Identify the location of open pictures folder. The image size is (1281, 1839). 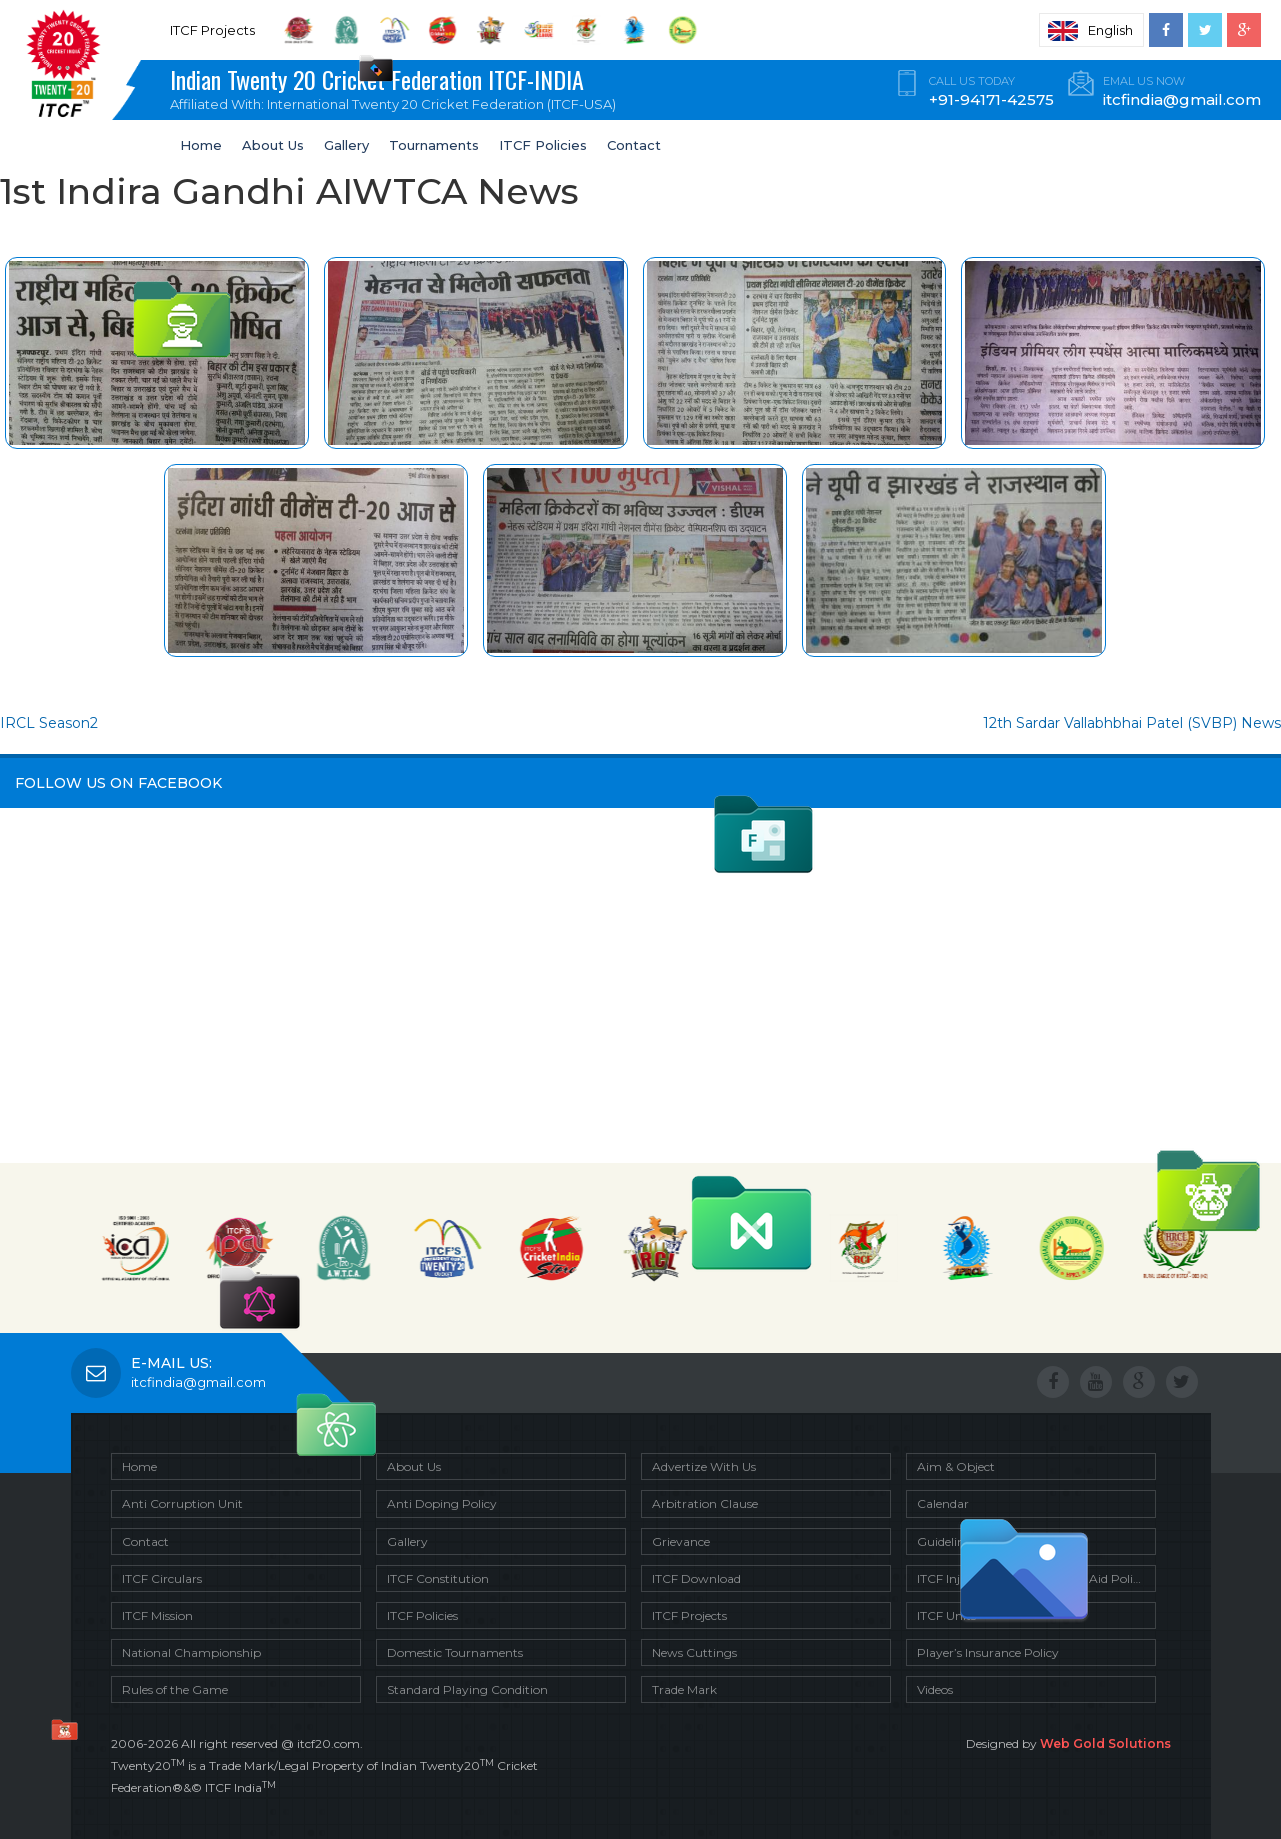
(1023, 1572).